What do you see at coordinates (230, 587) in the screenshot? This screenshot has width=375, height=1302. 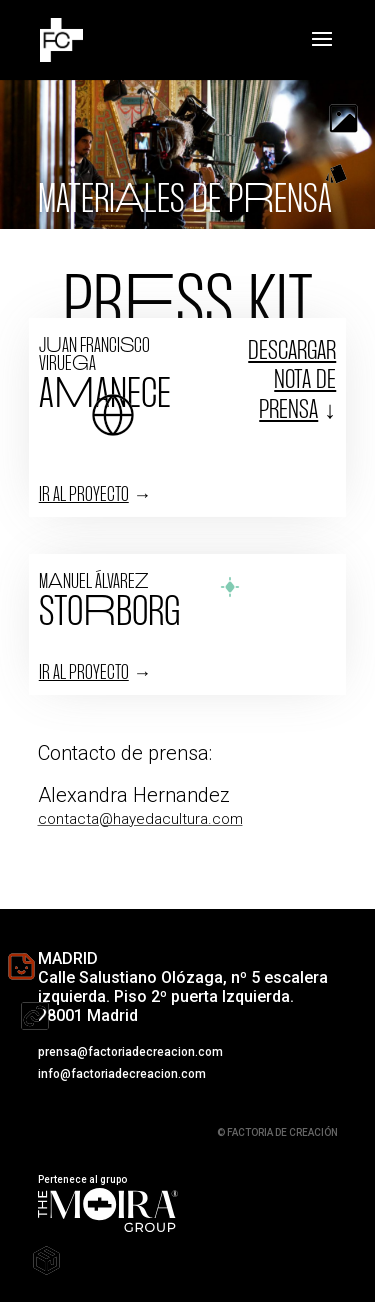 I see `center-align keyframes on the timeline` at bounding box center [230, 587].